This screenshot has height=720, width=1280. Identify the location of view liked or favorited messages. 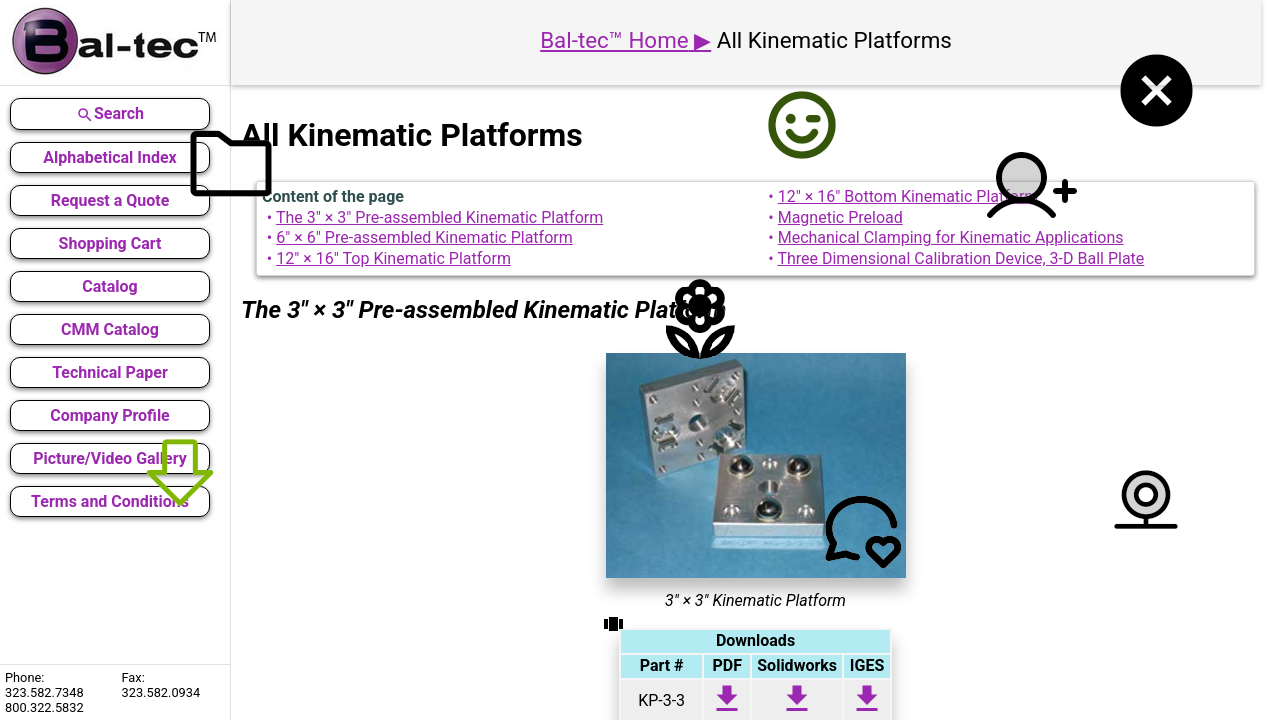
(861, 528).